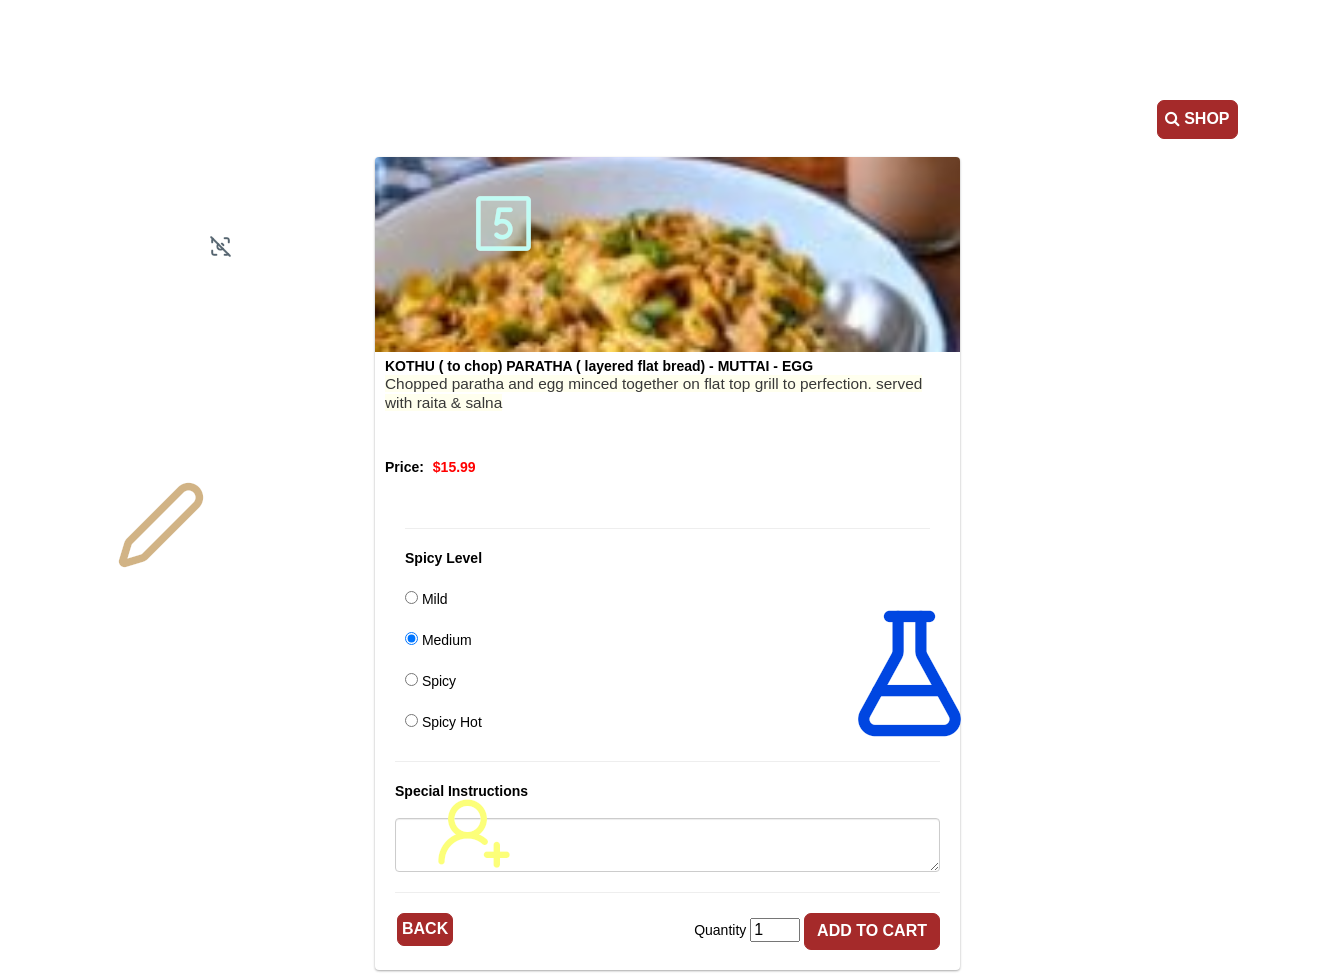 This screenshot has height=980, width=1335. I want to click on select or input the number five, so click(503, 223).